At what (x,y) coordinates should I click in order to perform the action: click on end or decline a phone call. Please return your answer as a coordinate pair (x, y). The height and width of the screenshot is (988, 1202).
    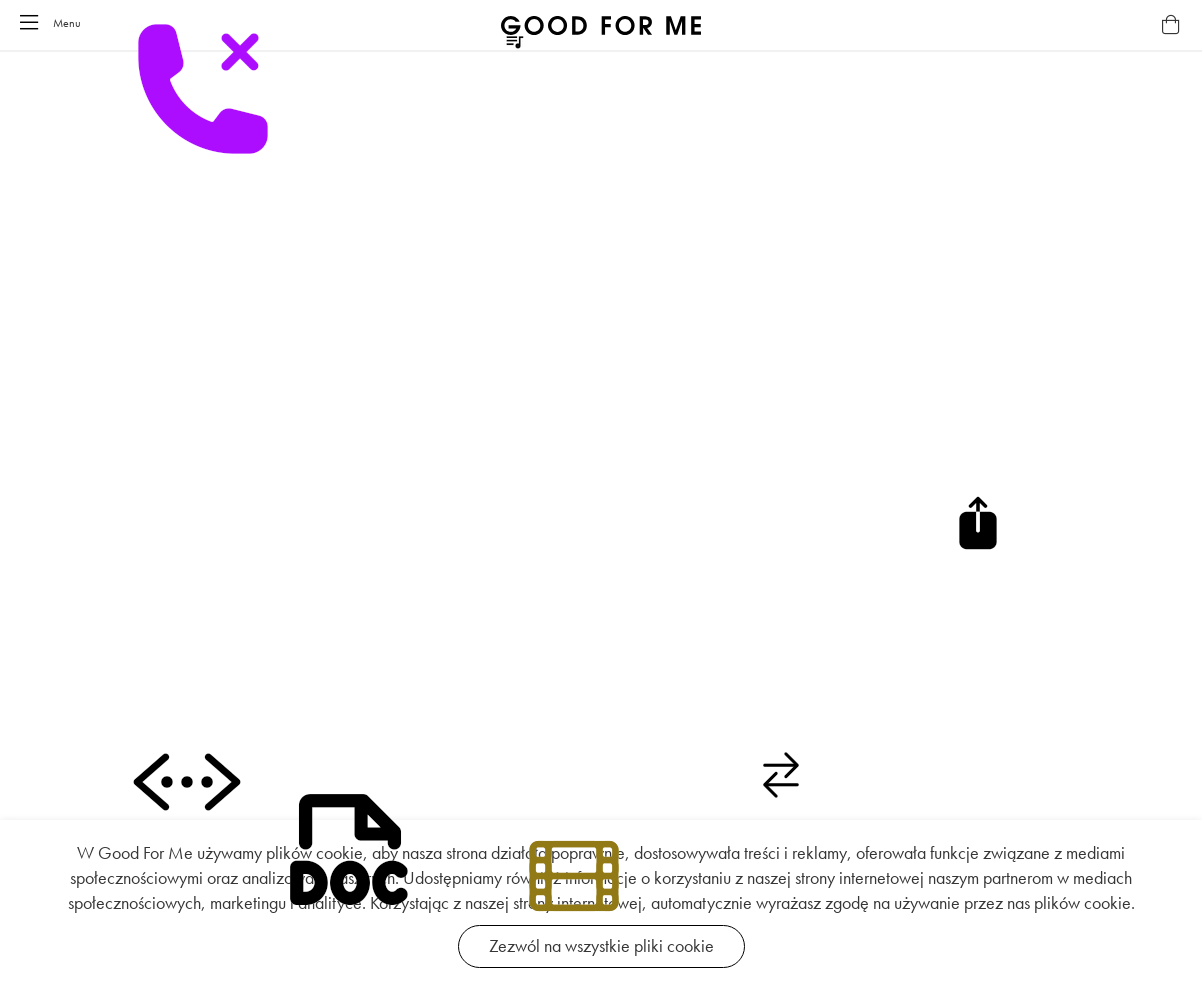
    Looking at the image, I should click on (203, 89).